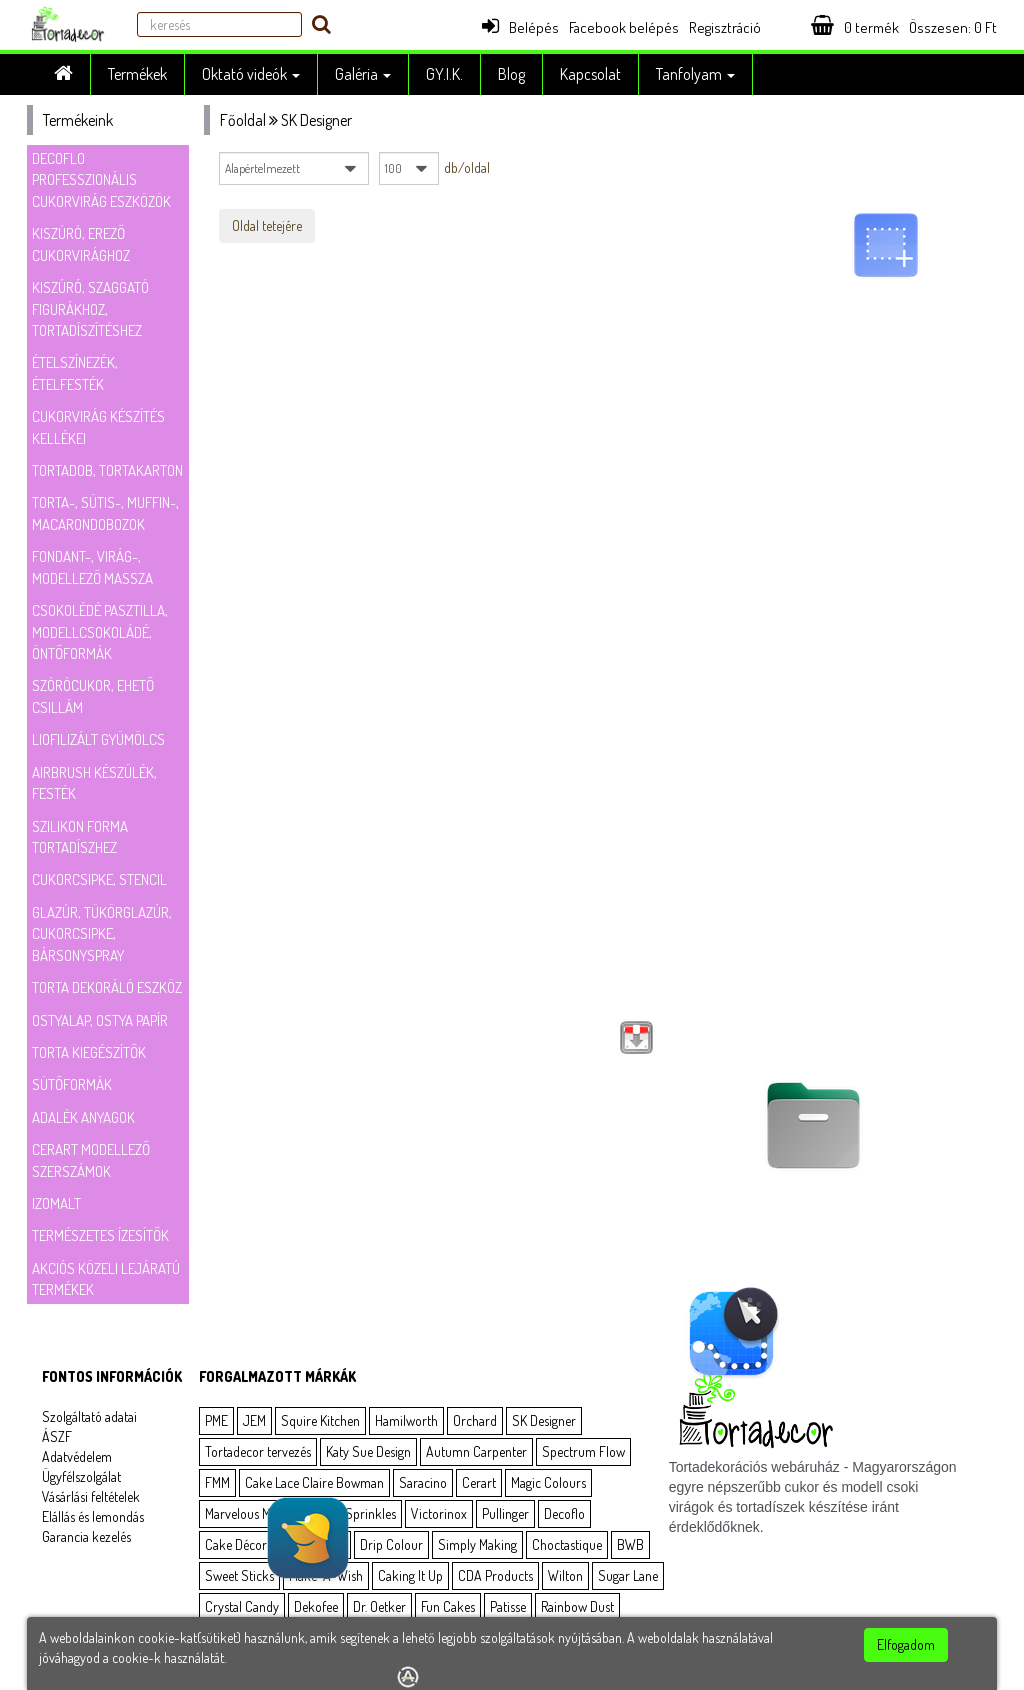 The height and width of the screenshot is (1690, 1024). Describe the element at coordinates (731, 1333) in the screenshot. I see `open gnome connections remote desktop app` at that location.